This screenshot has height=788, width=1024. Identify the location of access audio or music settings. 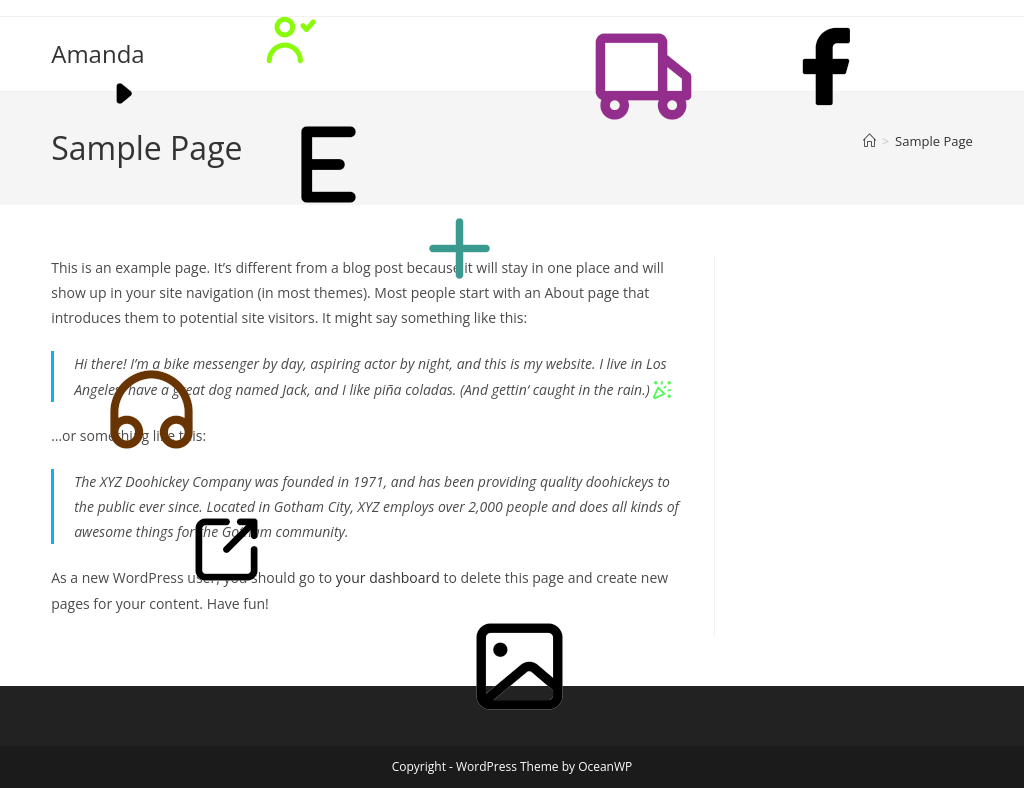
(151, 411).